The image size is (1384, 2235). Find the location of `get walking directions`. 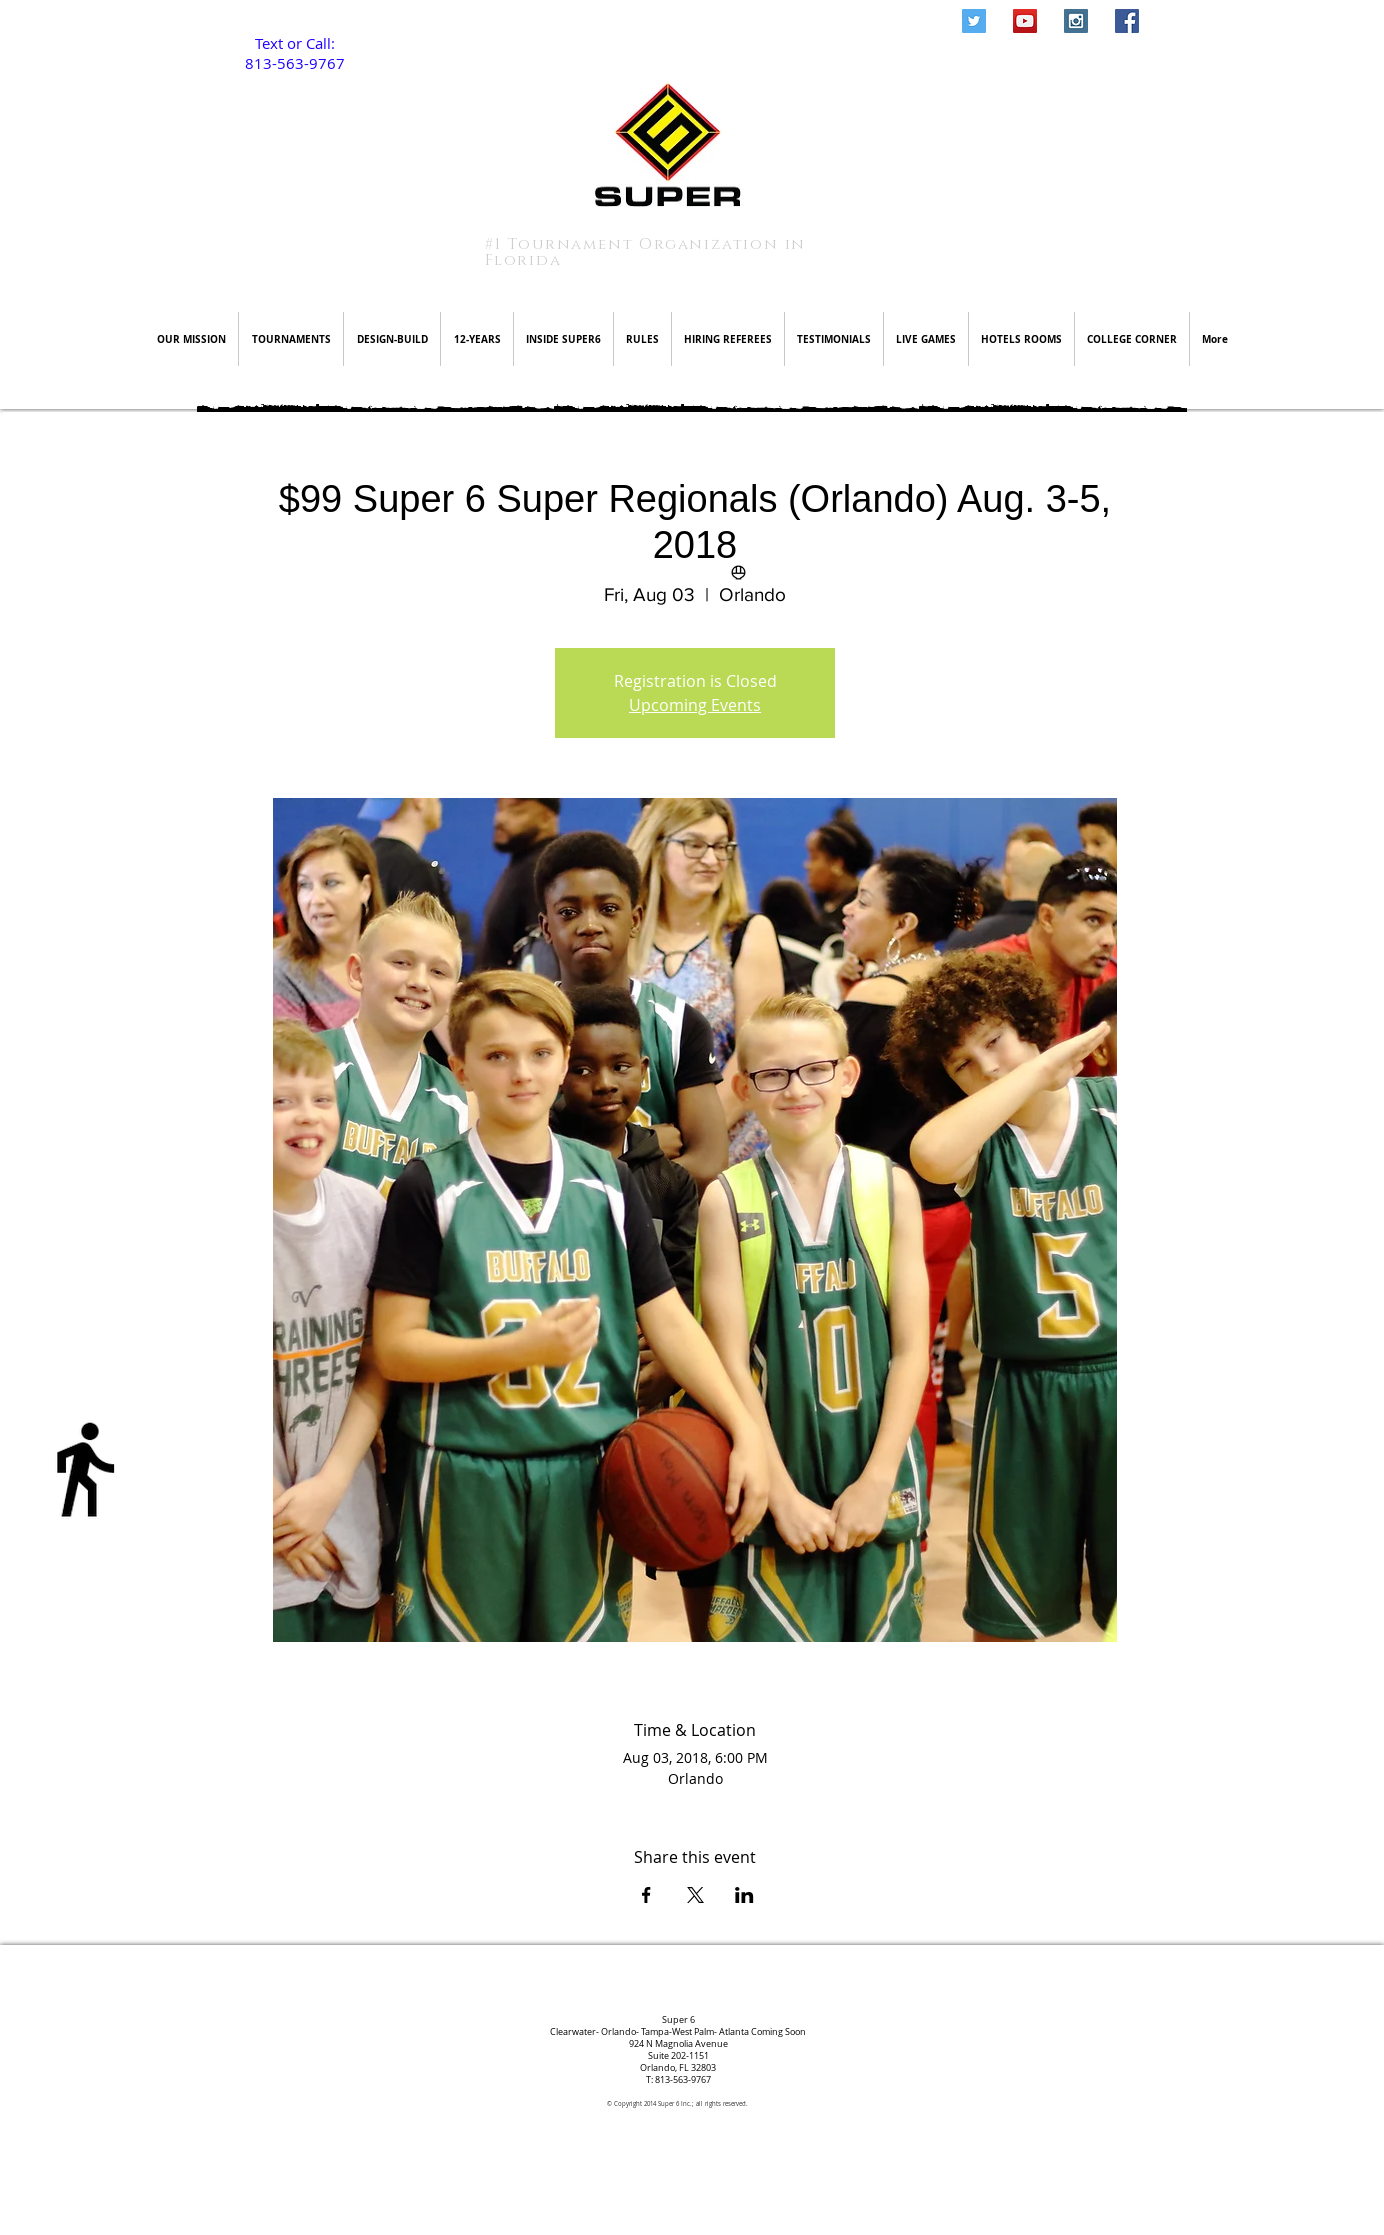

get walking directions is located at coordinates (83, 1468).